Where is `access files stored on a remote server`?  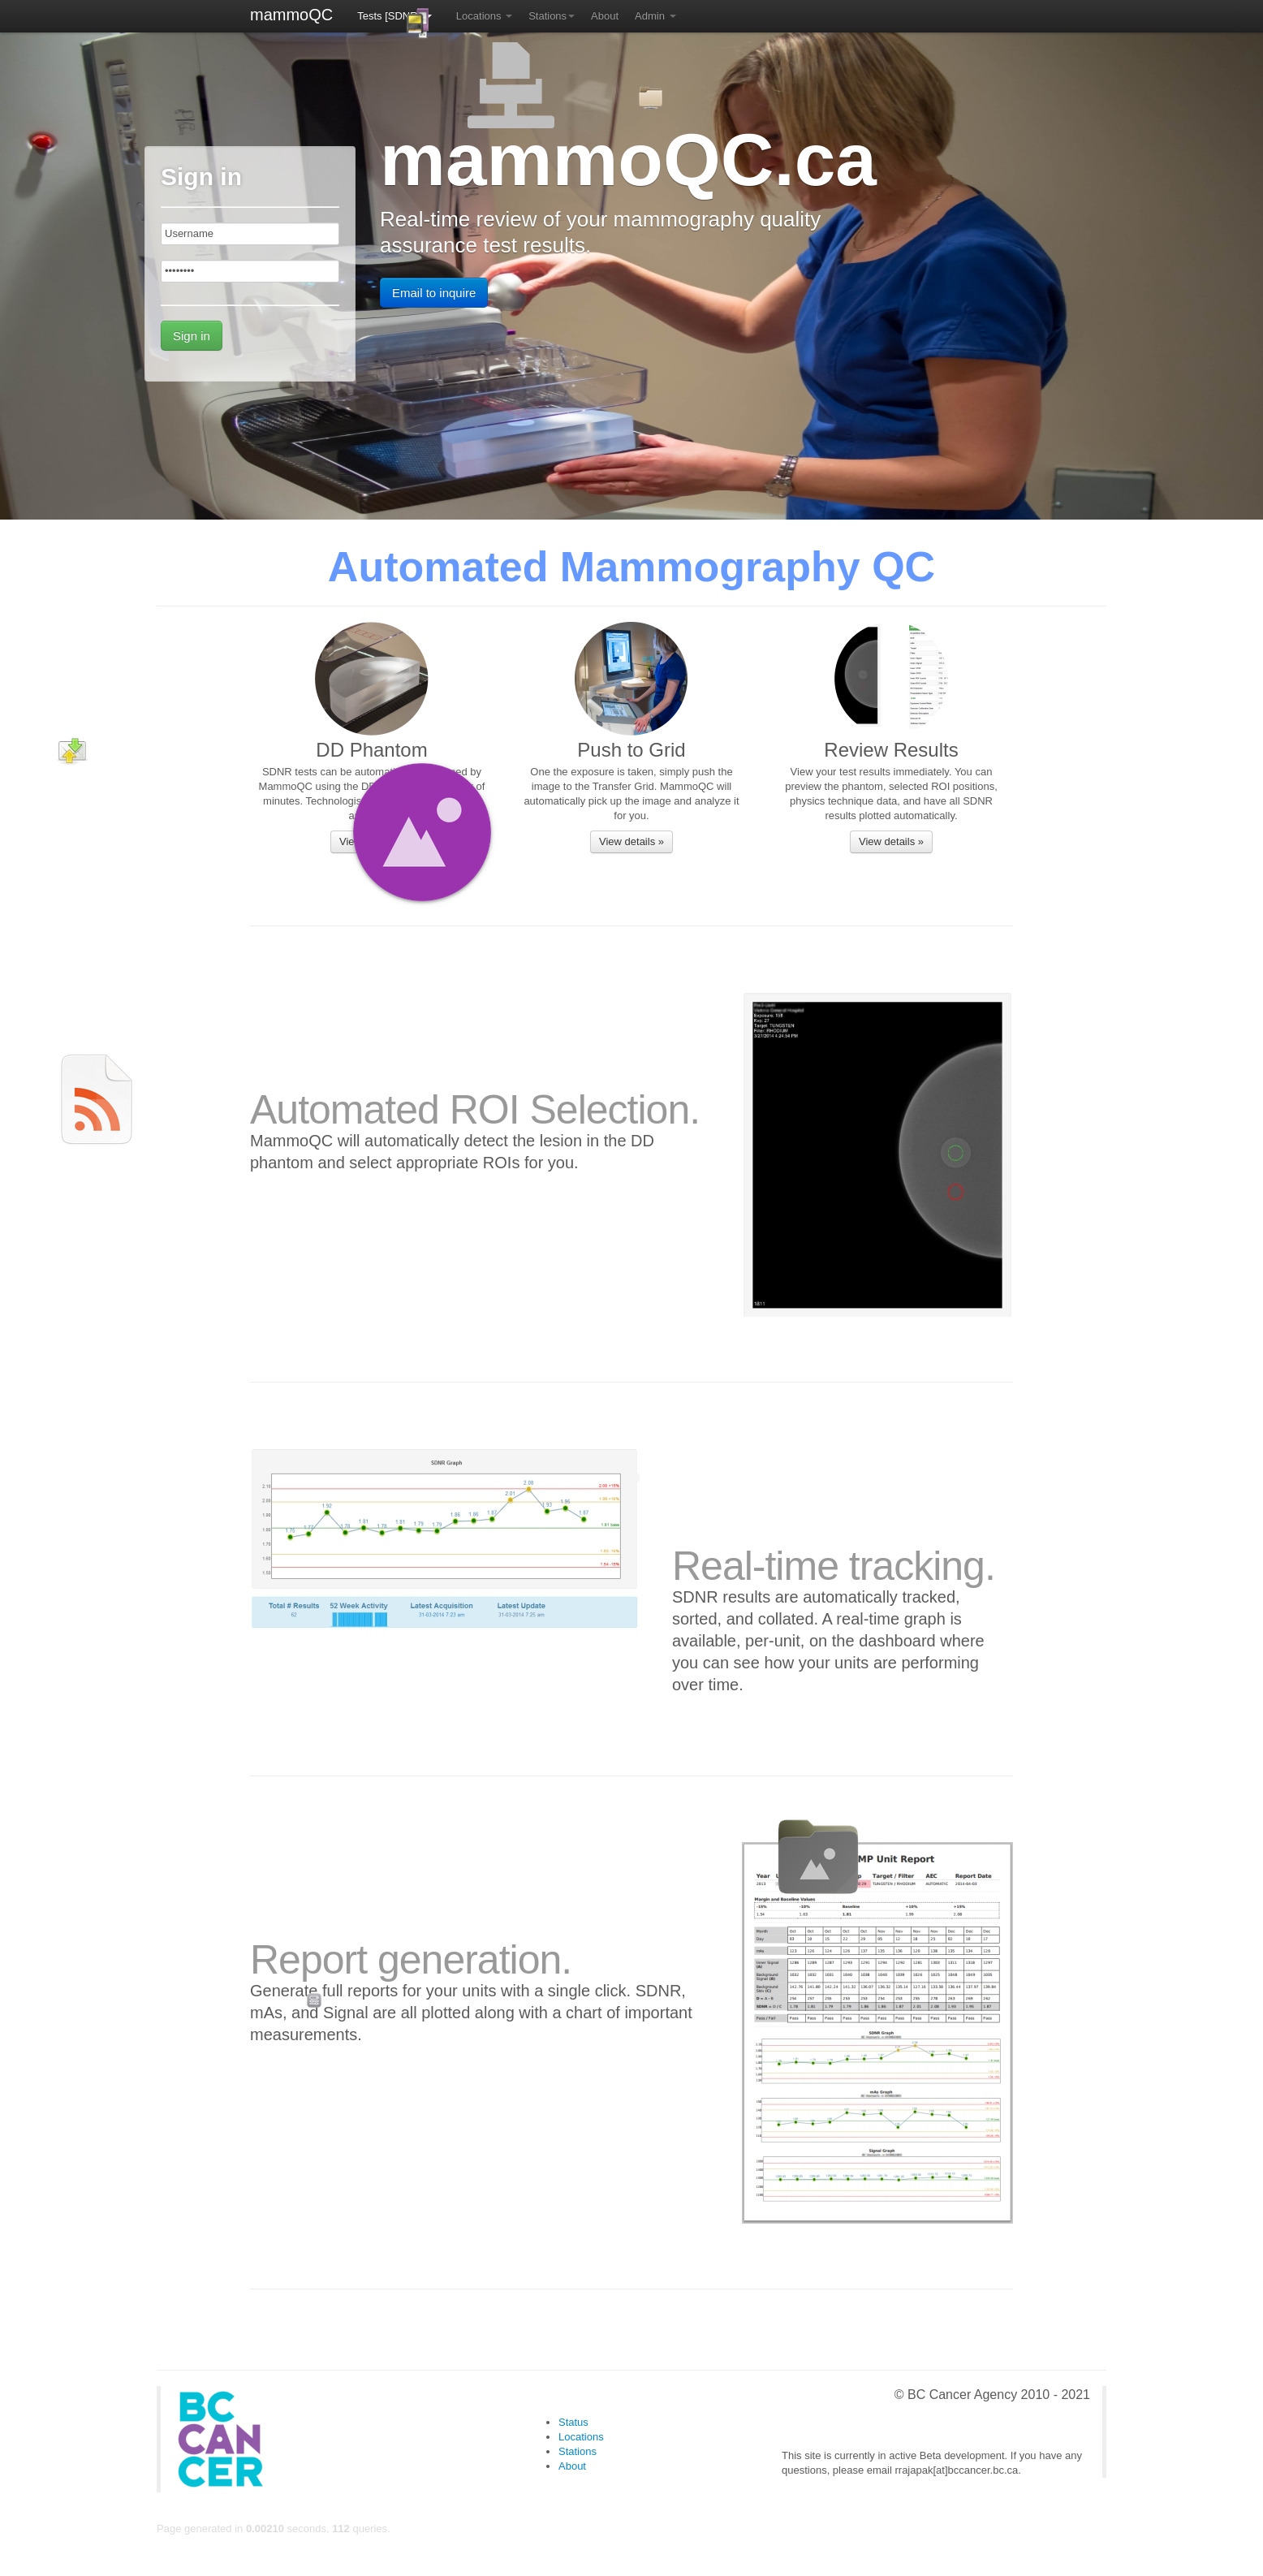 access files stored on a remote server is located at coordinates (650, 98).